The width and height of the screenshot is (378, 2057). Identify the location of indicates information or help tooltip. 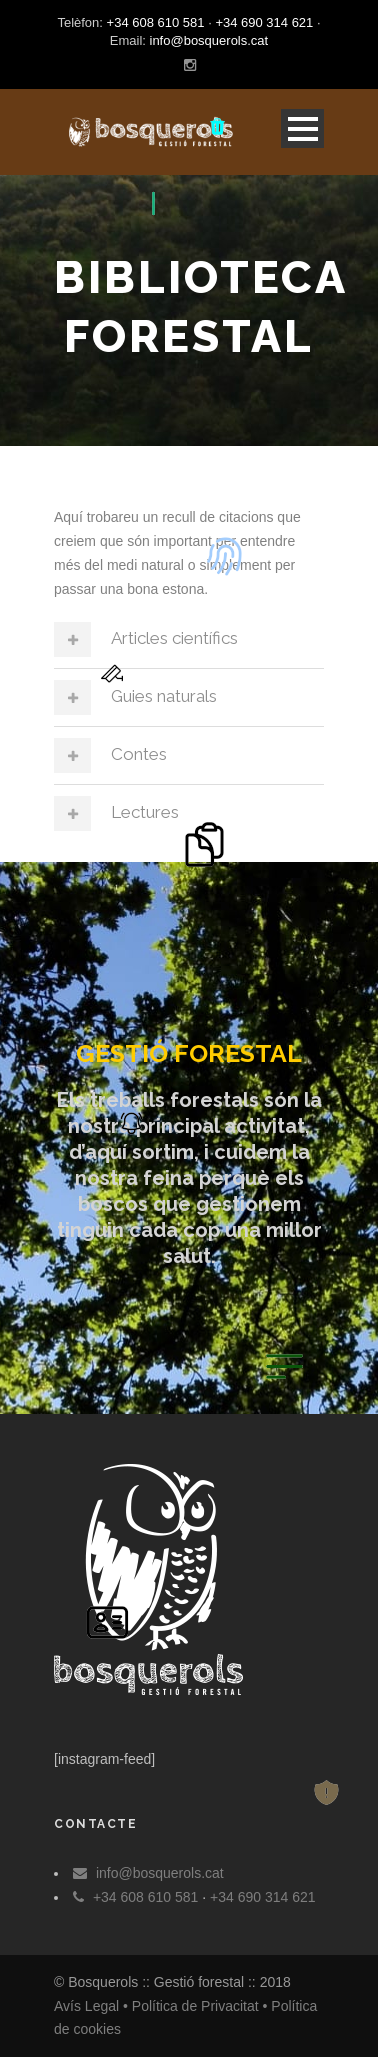
(153, 203).